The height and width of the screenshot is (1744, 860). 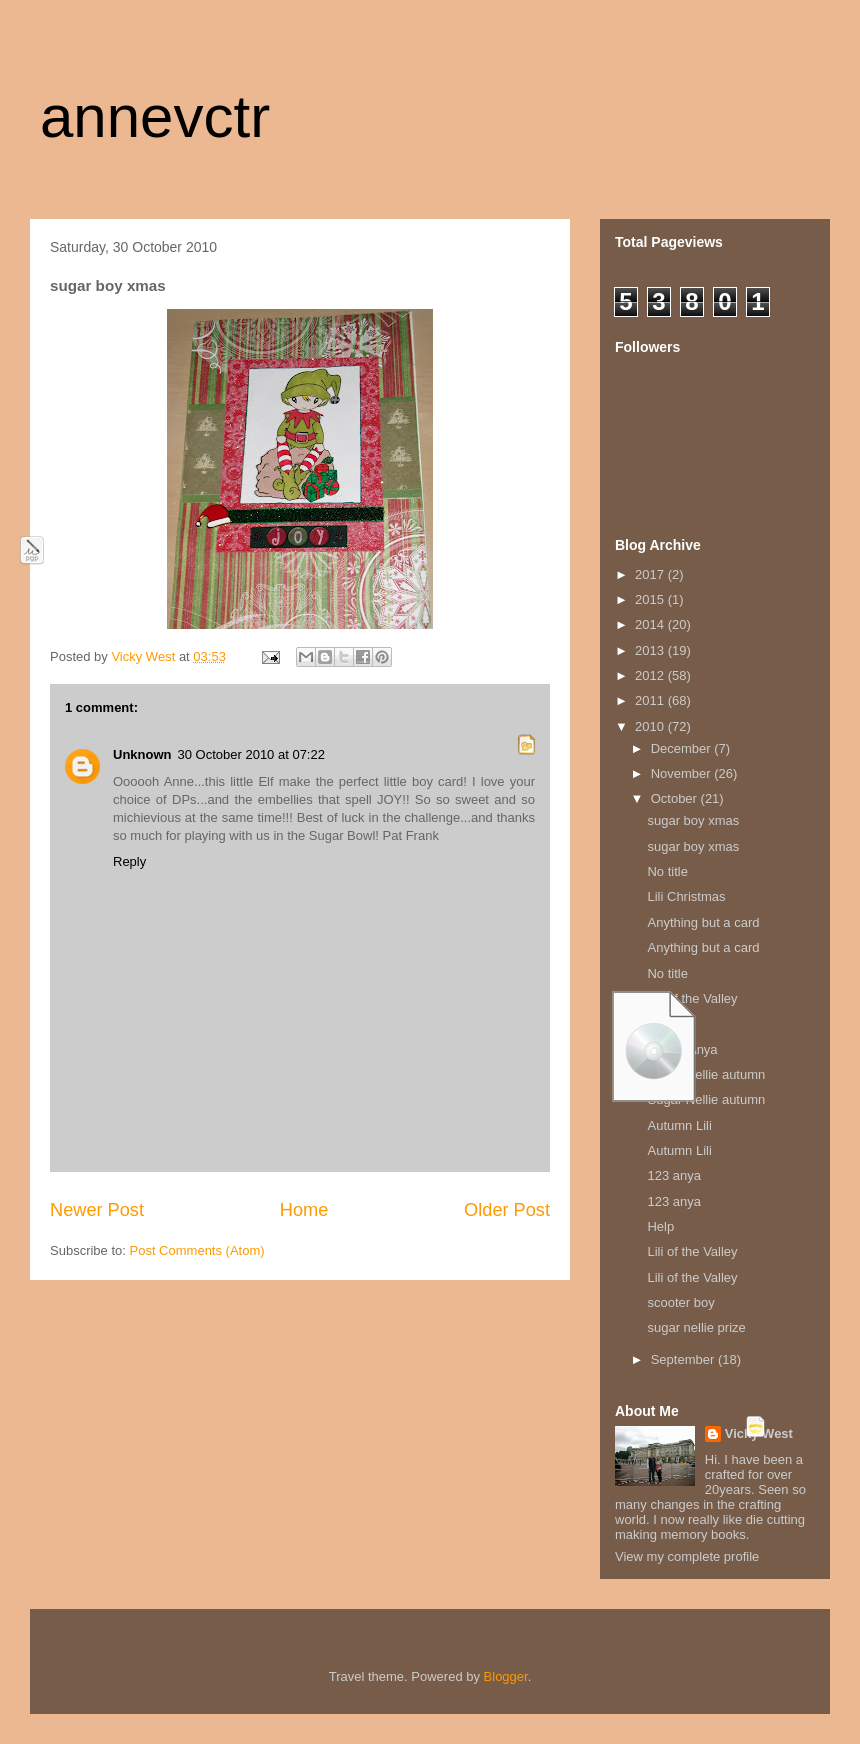 What do you see at coordinates (32, 550) in the screenshot?
I see `a PGP signature file for verifying authenticity` at bounding box center [32, 550].